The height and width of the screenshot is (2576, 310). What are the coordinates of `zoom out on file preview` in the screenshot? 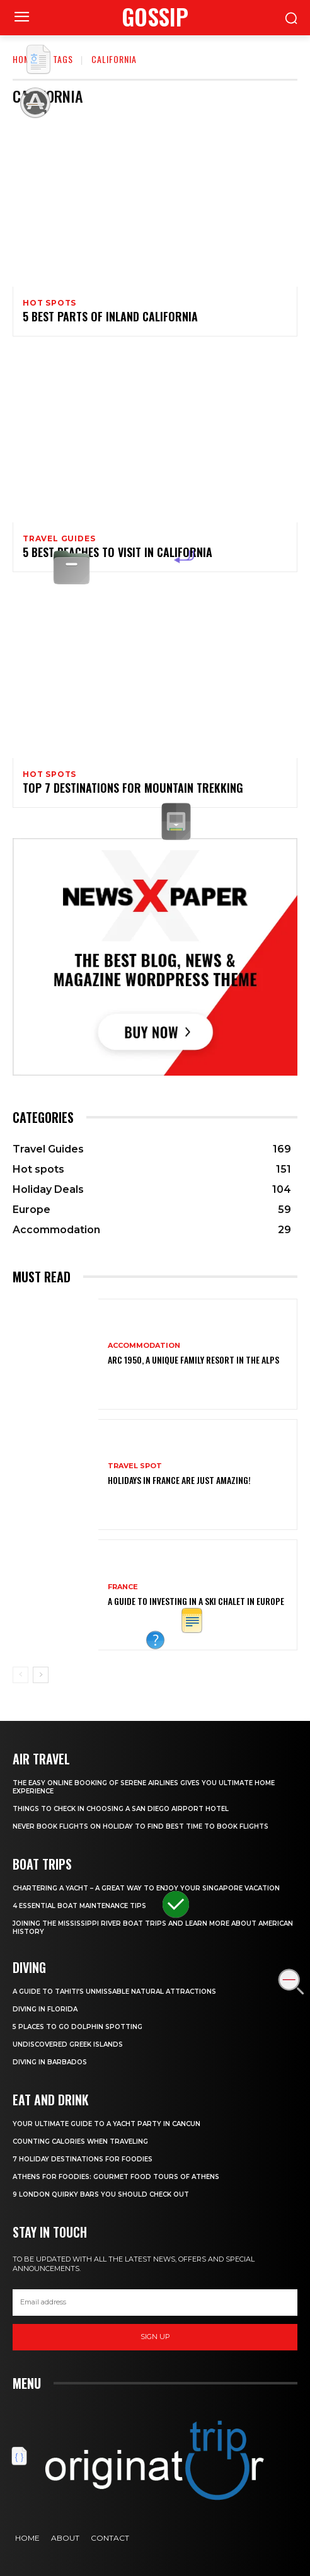 It's located at (290, 1981).